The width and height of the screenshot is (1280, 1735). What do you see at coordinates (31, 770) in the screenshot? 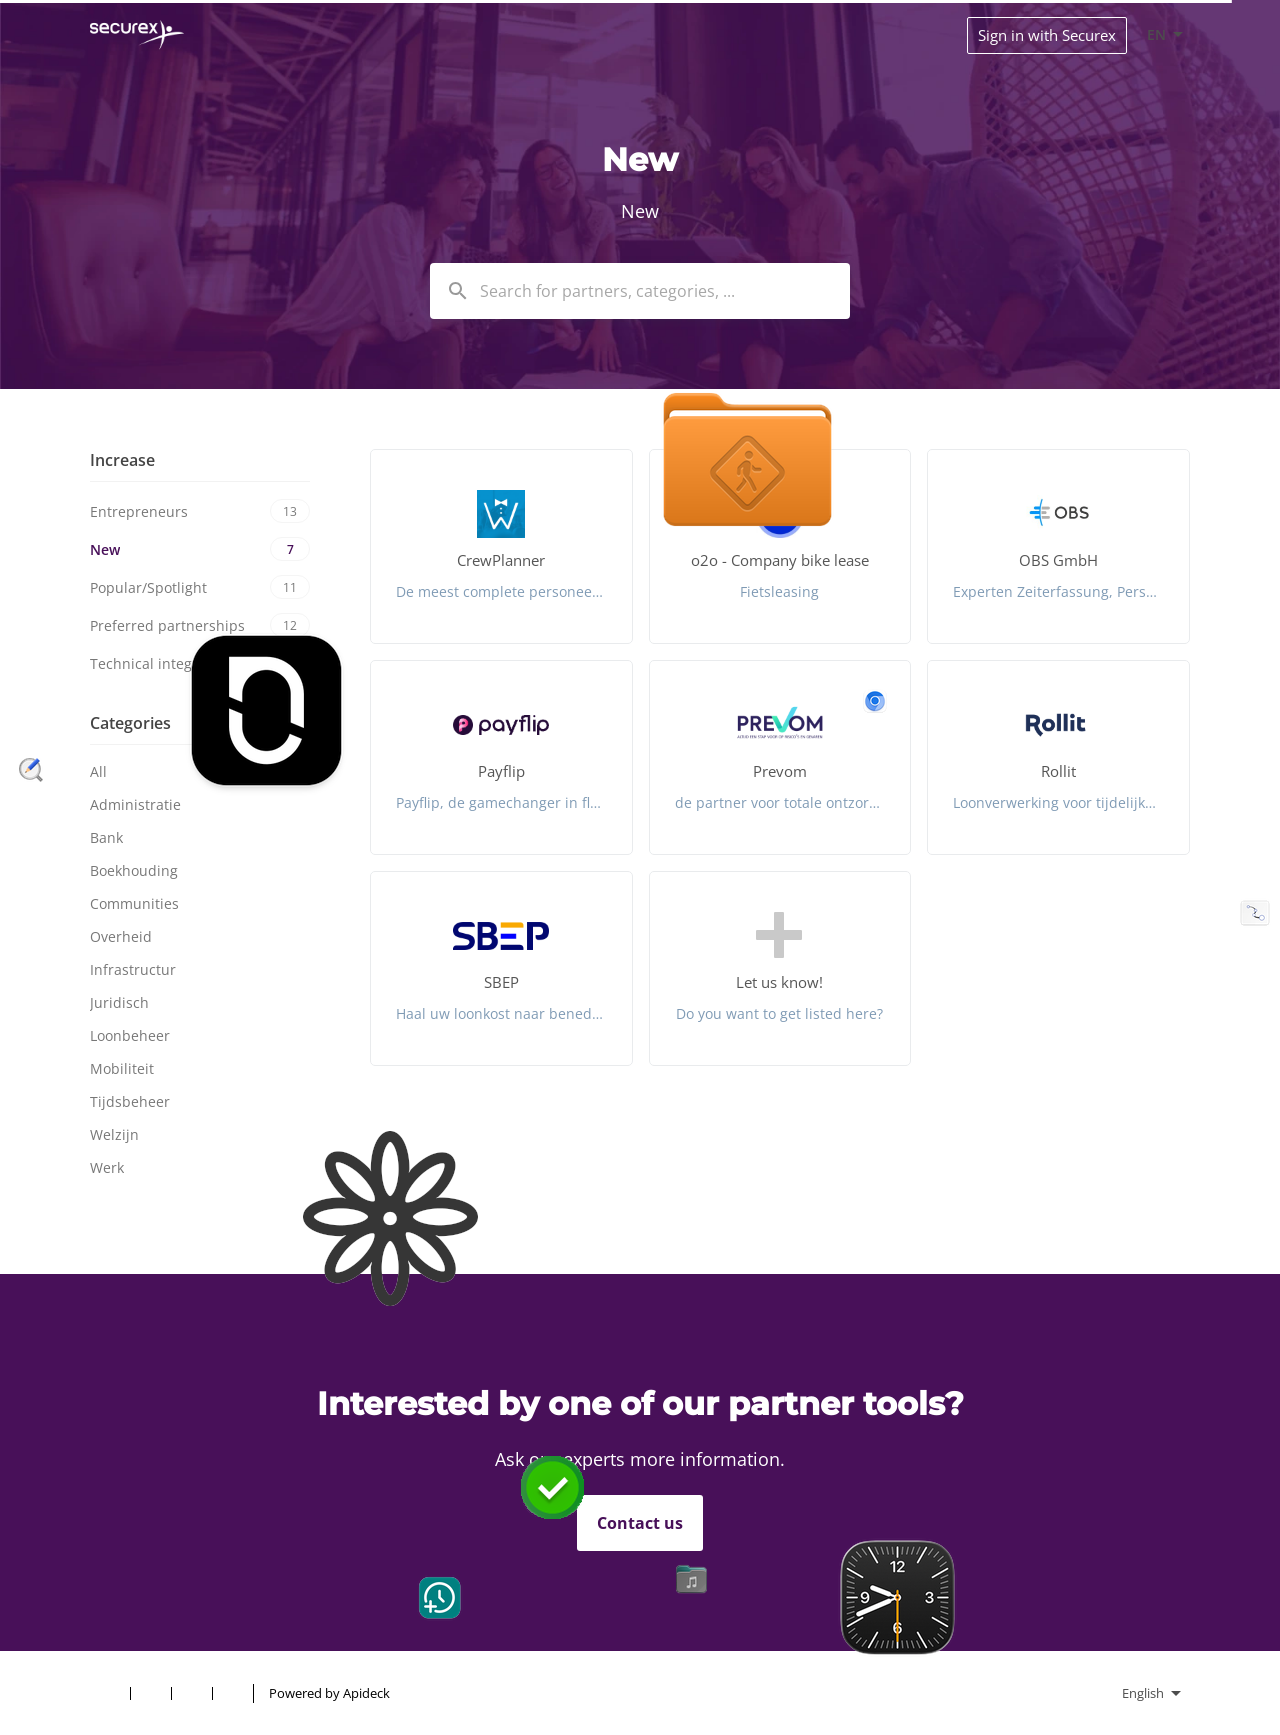
I see `open find and replace tool` at bounding box center [31, 770].